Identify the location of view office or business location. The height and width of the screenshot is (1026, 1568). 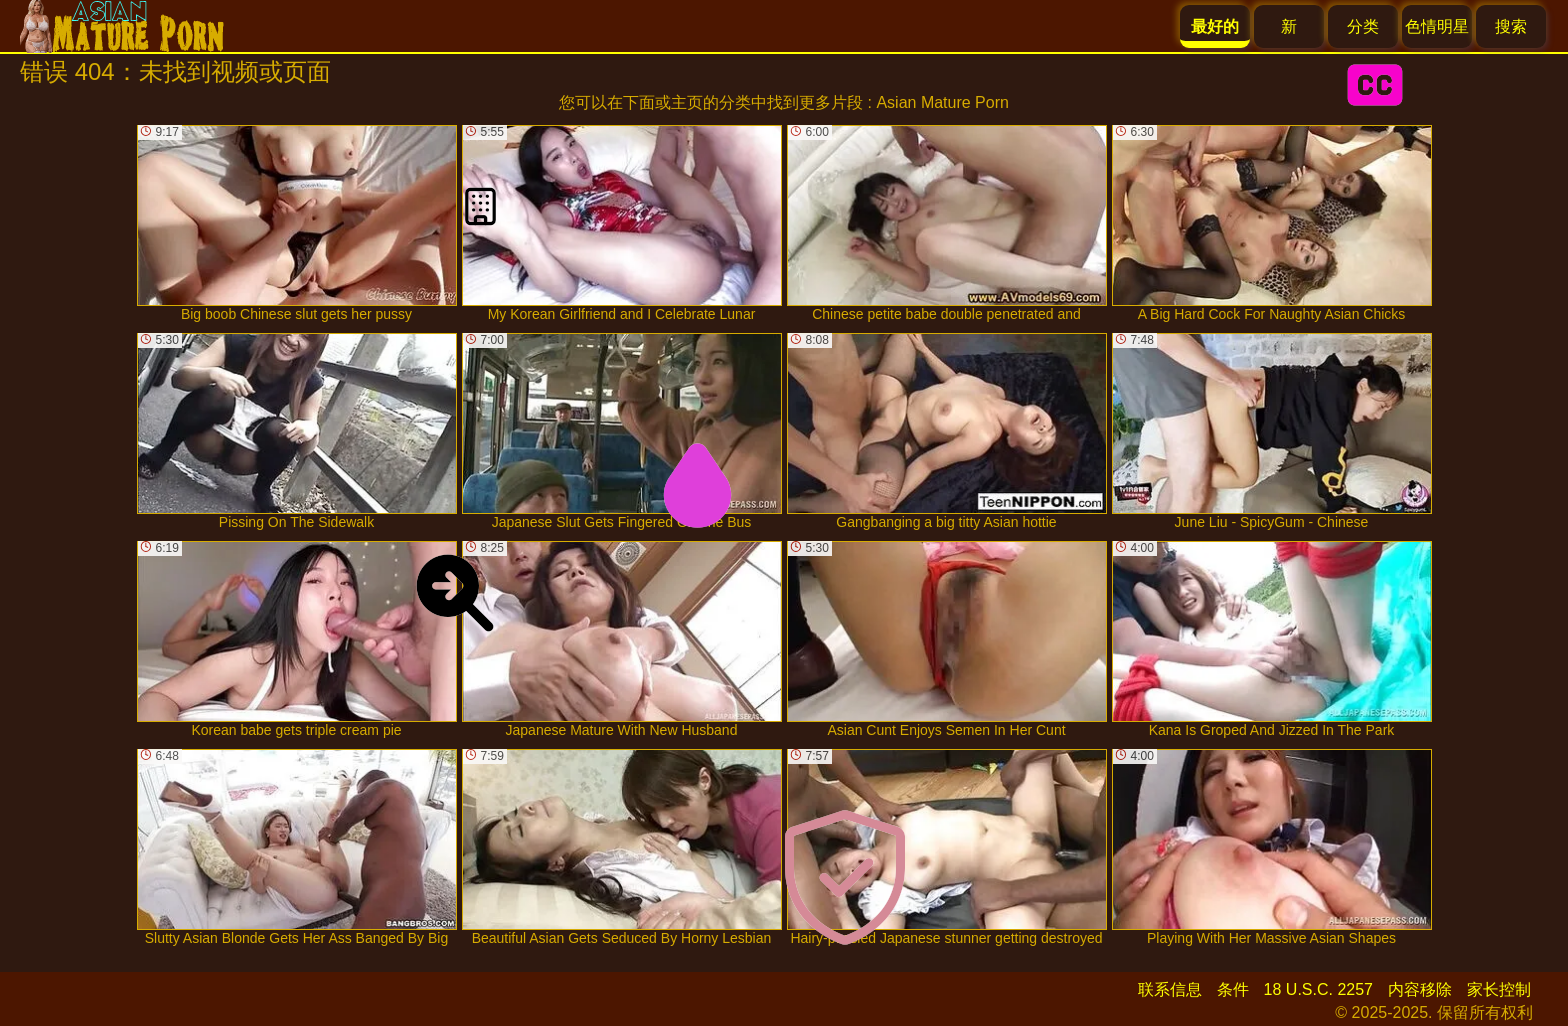
(480, 206).